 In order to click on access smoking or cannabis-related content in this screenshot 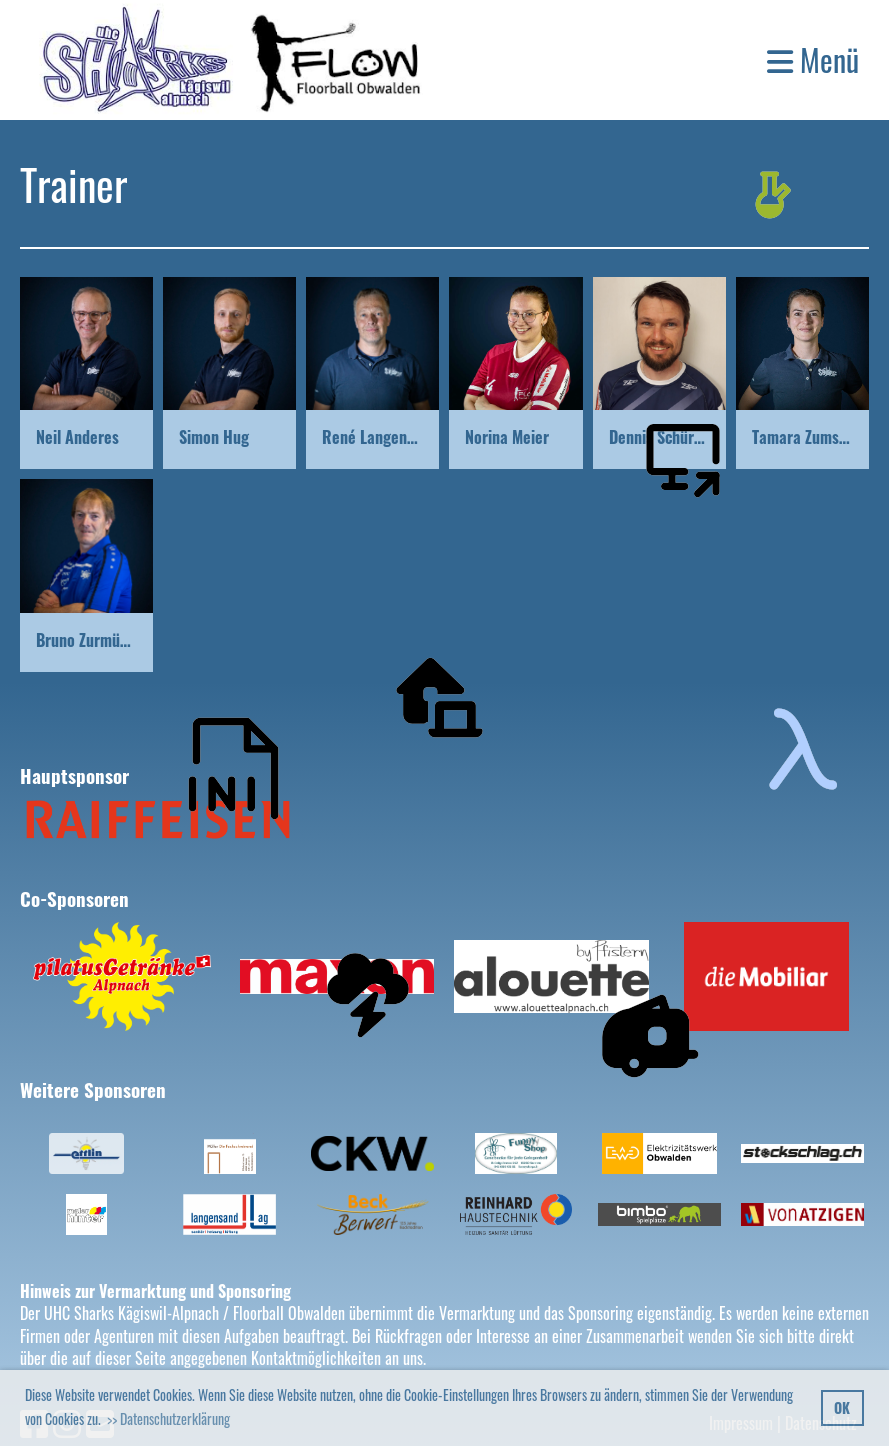, I will do `click(772, 195)`.